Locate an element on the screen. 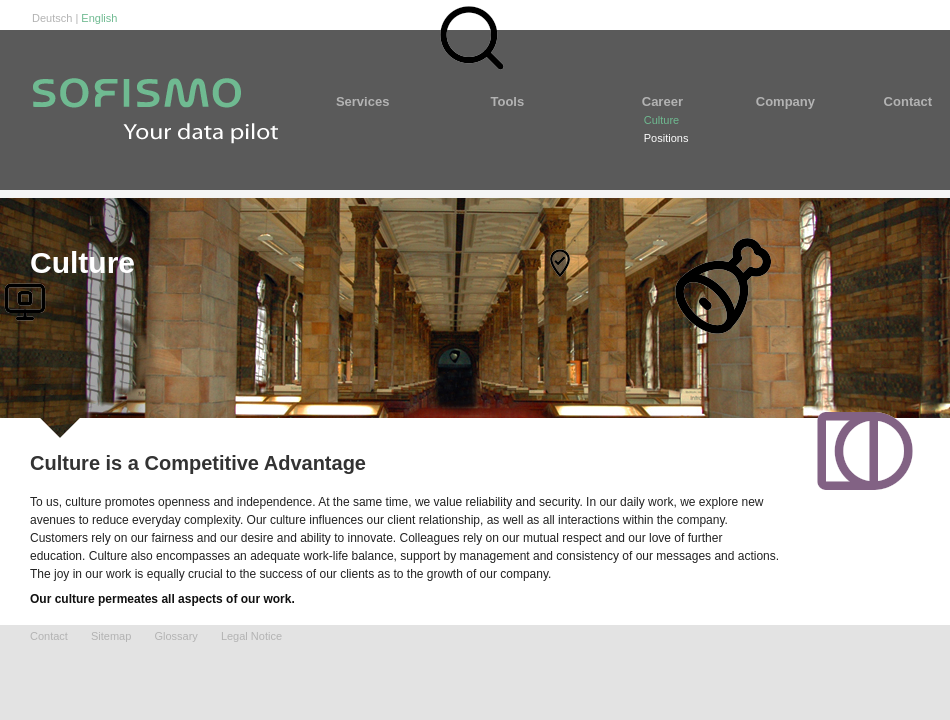  search for content or items is located at coordinates (472, 38).